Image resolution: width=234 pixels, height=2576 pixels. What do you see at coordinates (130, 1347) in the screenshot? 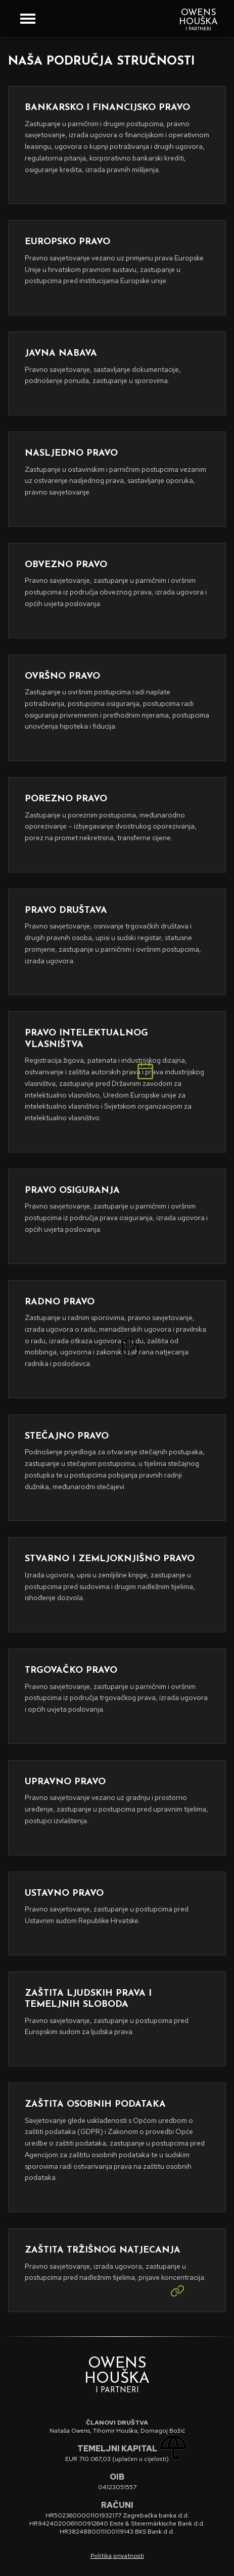
I see `stop or pause an action` at bounding box center [130, 1347].